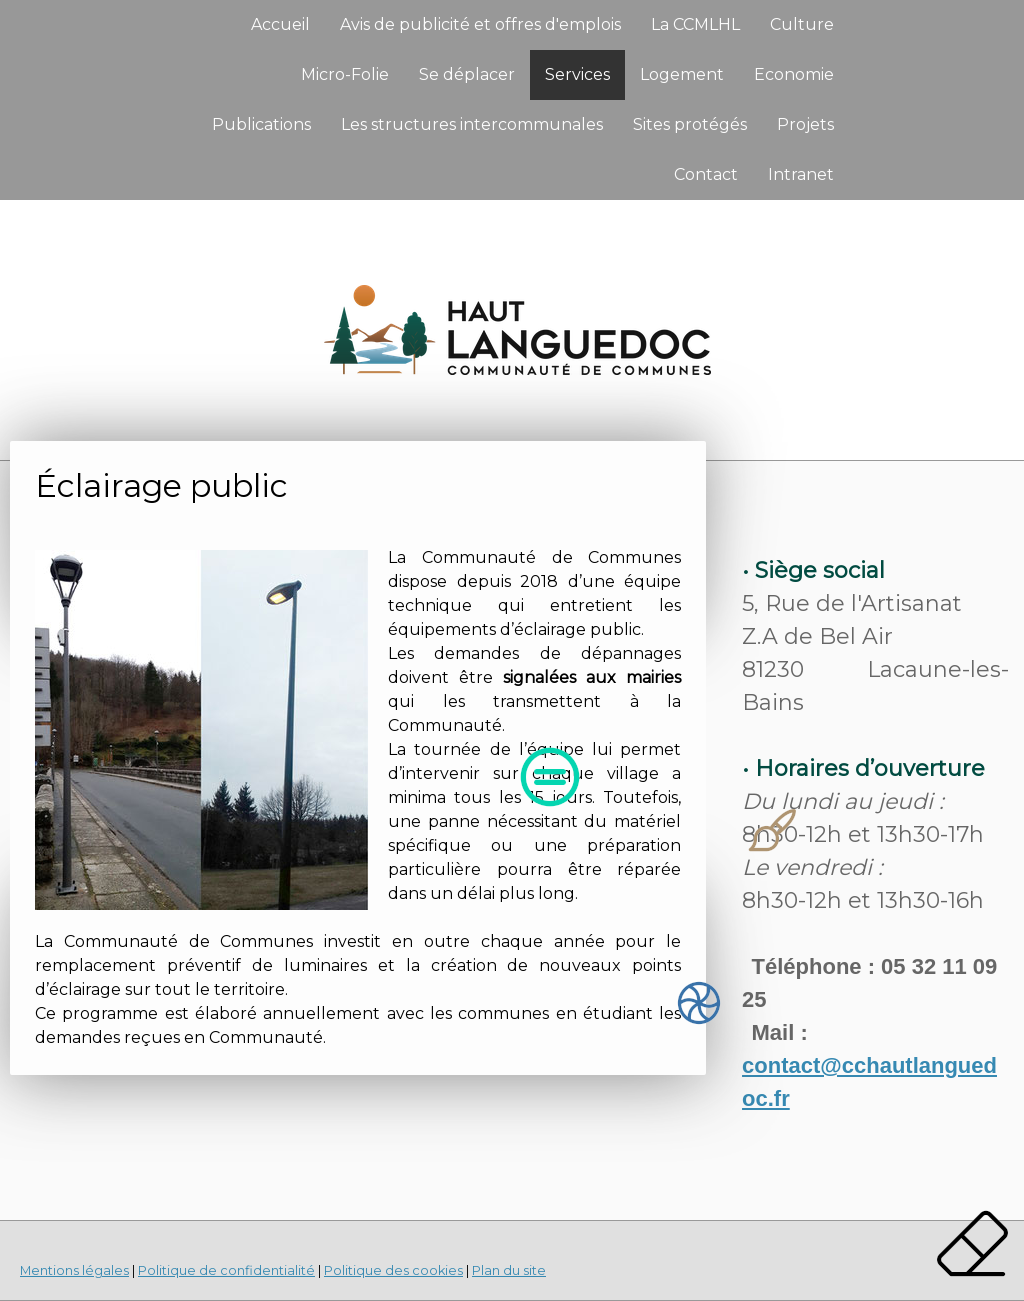 The width and height of the screenshot is (1024, 1301). What do you see at coordinates (699, 1003) in the screenshot?
I see `indicates loading or processing in progress` at bounding box center [699, 1003].